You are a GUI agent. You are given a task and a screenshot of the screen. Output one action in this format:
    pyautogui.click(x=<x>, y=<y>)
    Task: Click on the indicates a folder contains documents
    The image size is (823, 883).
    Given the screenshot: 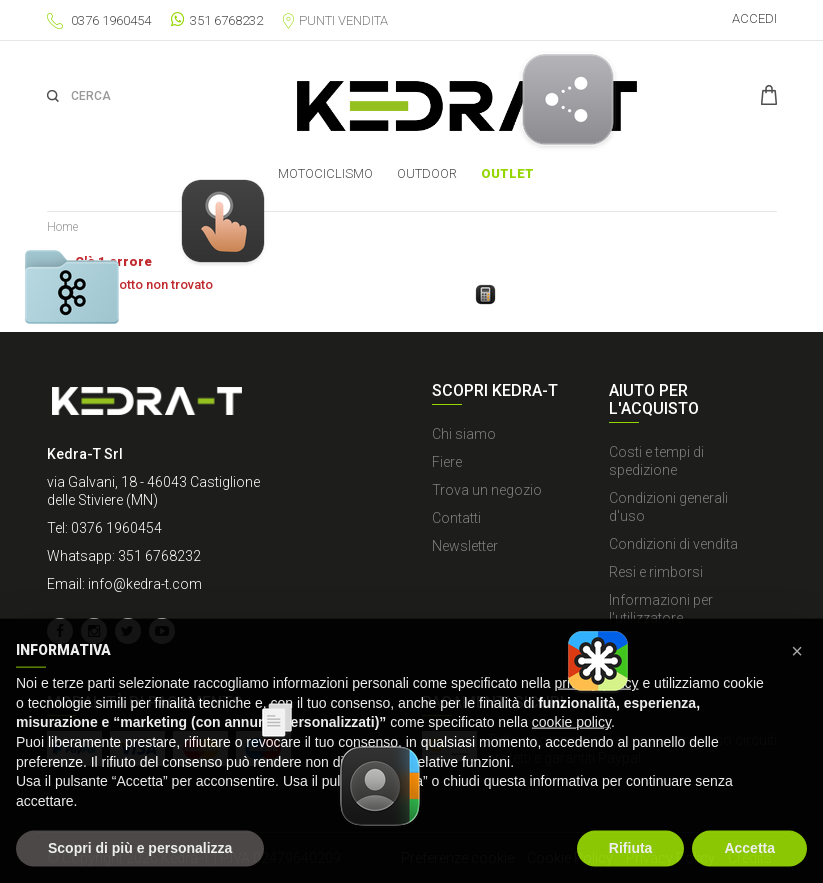 What is the action you would take?
    pyautogui.click(x=277, y=720)
    